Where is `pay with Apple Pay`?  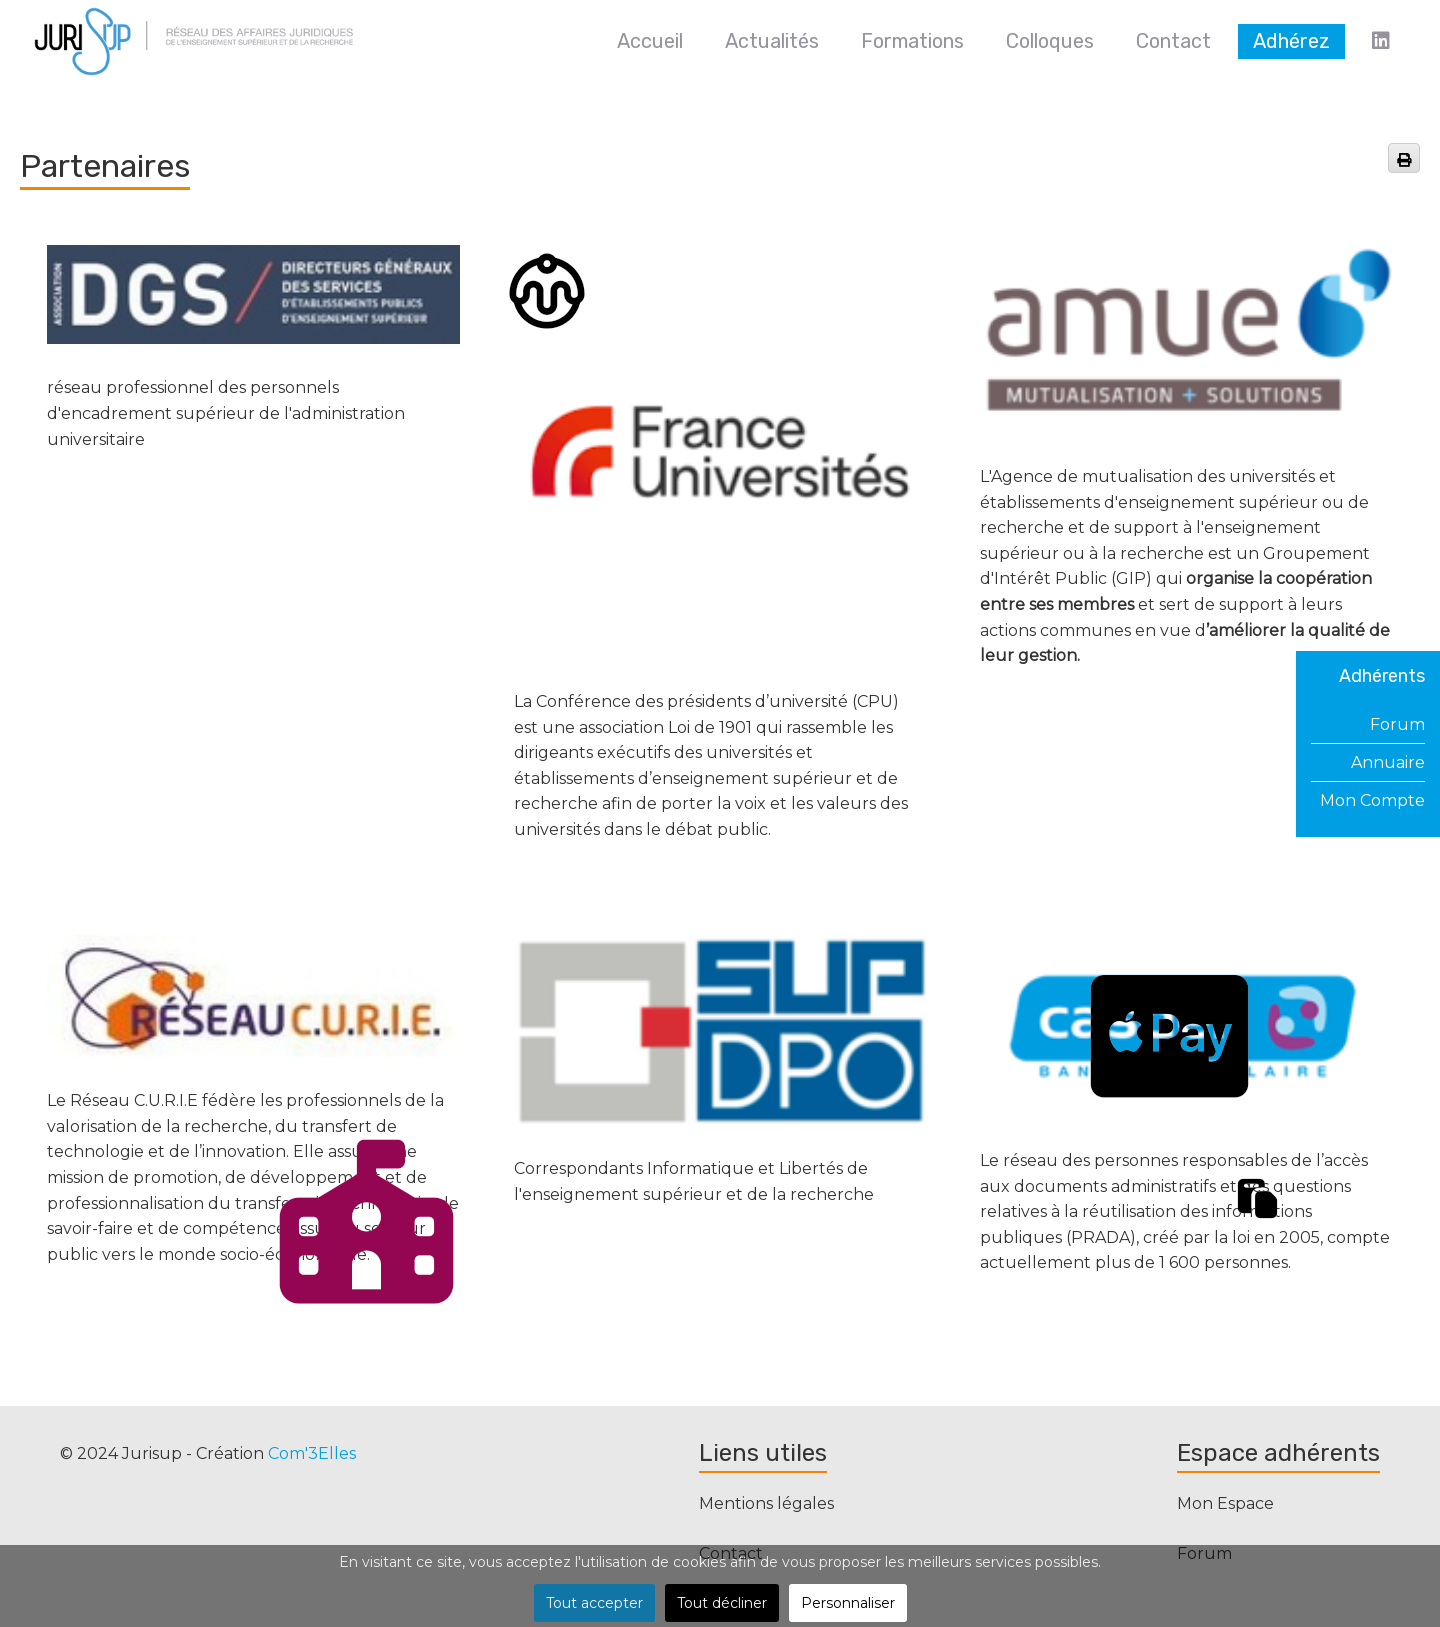
pay with Apple Pay is located at coordinates (1169, 1036).